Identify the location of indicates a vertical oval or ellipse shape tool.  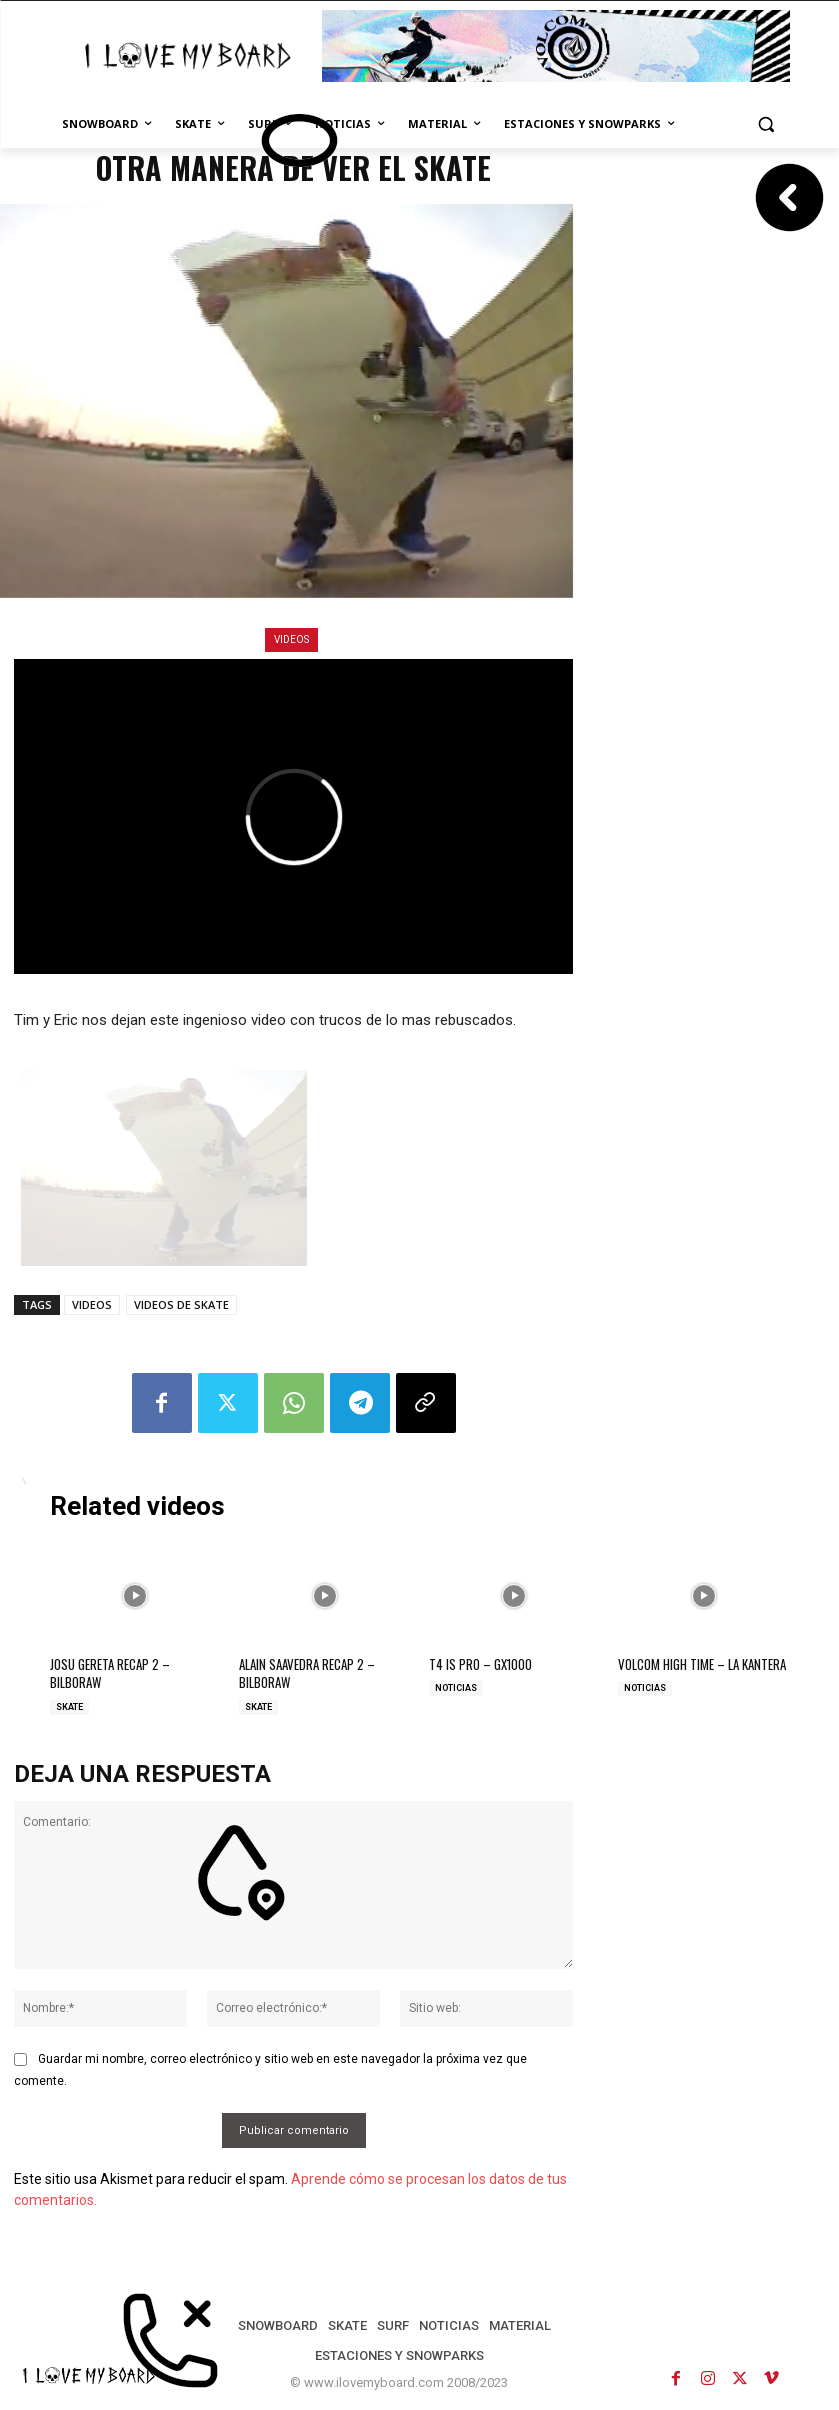
(299, 140).